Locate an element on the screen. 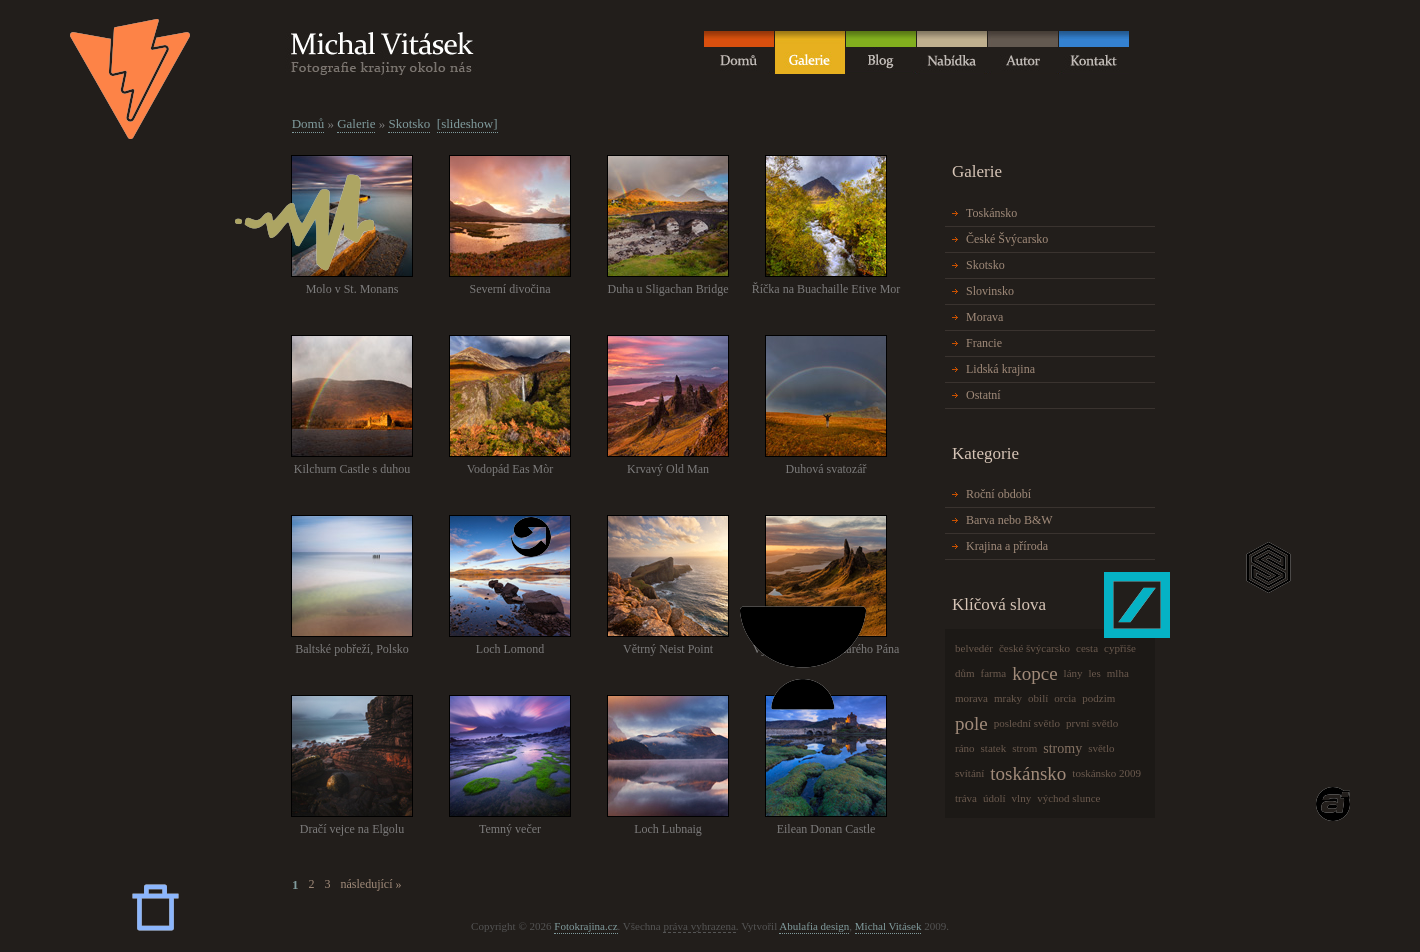 This screenshot has width=1420, height=952. anime.js library logo is located at coordinates (1333, 804).